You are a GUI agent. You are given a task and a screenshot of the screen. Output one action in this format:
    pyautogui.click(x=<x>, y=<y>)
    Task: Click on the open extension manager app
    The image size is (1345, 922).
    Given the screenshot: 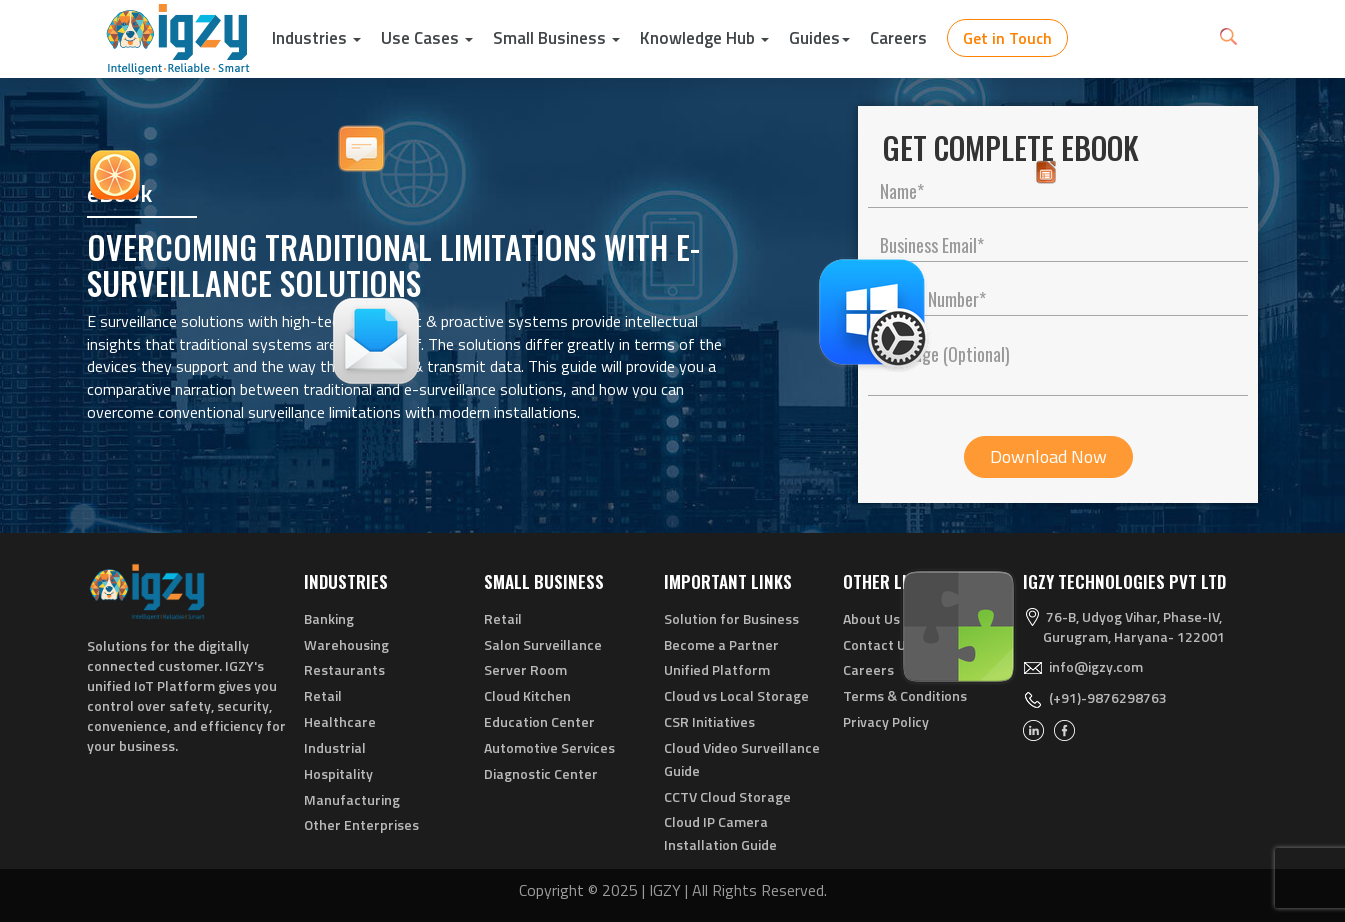 What is the action you would take?
    pyautogui.click(x=958, y=626)
    